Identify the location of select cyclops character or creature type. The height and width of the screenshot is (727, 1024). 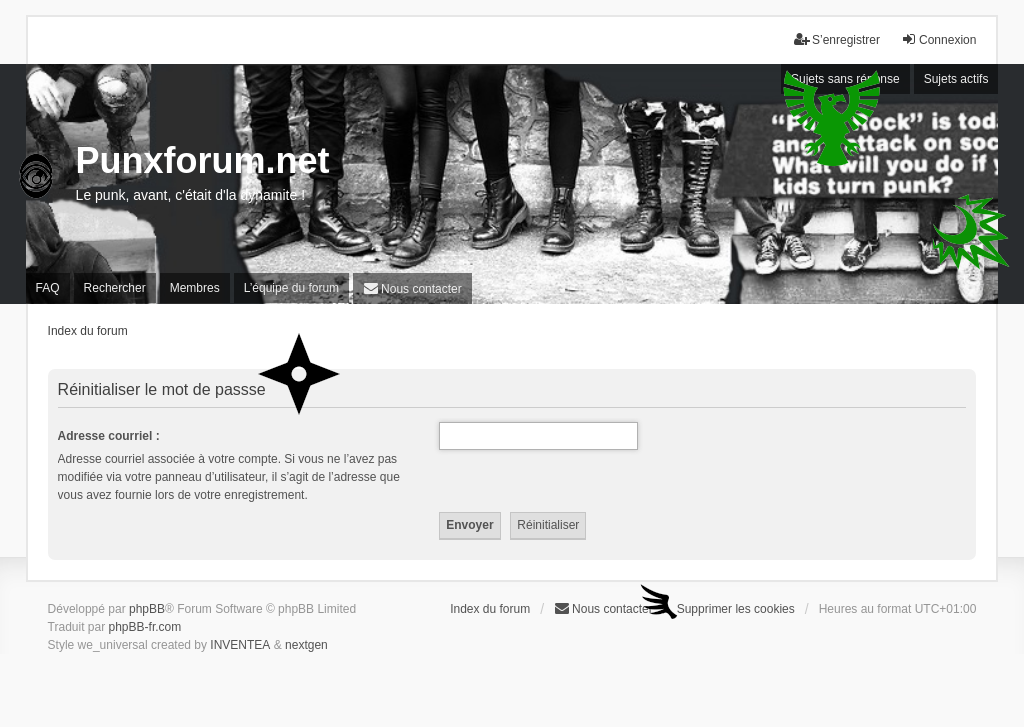
(36, 176).